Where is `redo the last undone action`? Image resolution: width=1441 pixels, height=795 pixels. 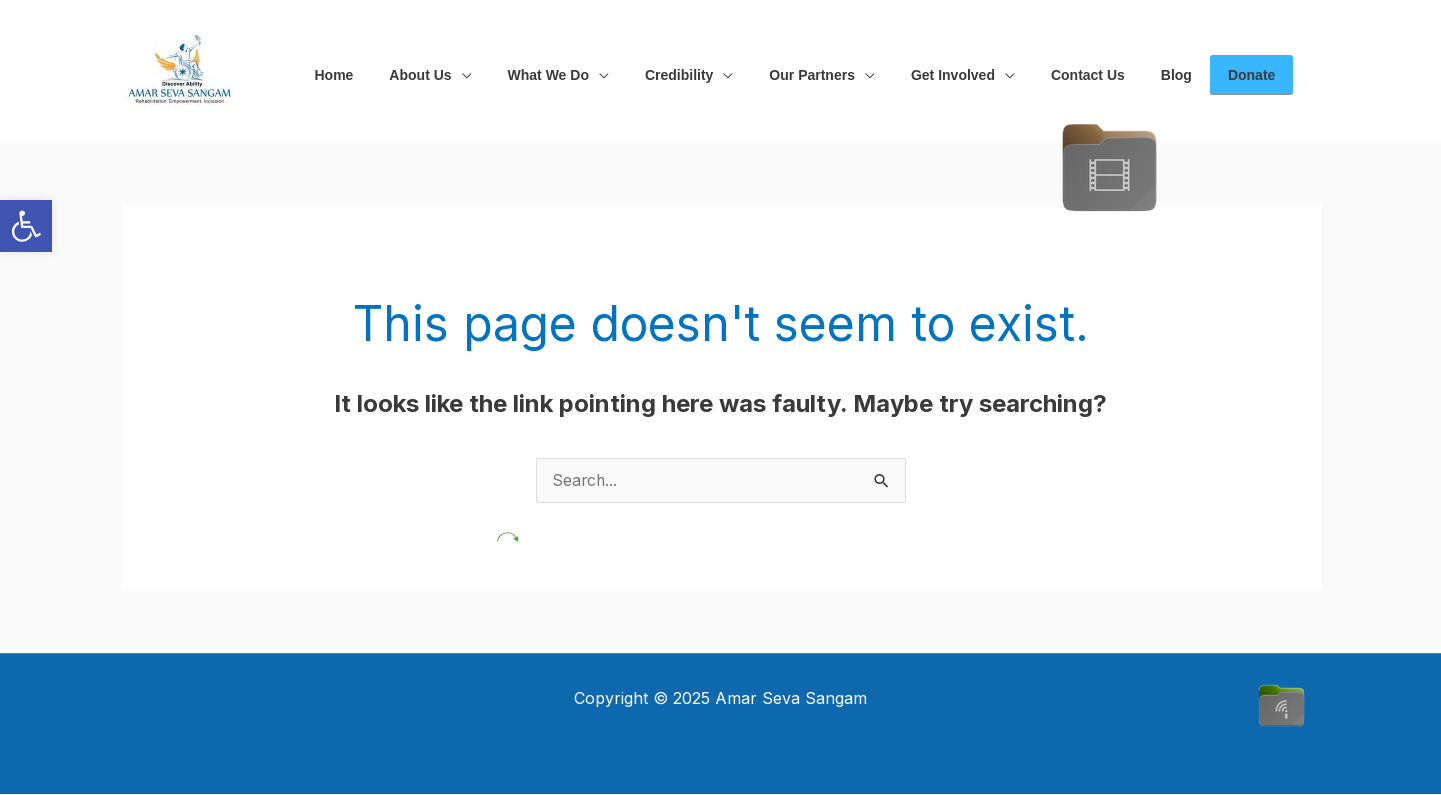
redo the last undone action is located at coordinates (508, 537).